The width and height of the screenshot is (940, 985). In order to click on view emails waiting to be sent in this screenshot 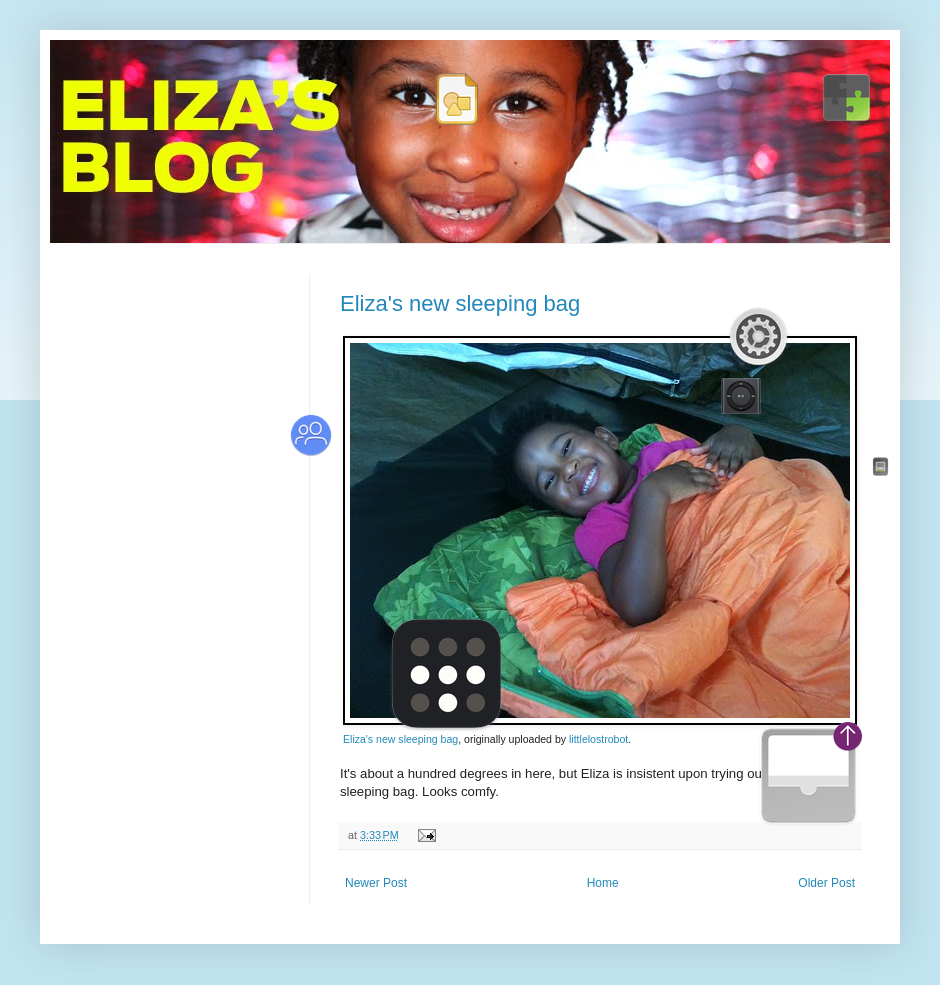, I will do `click(808, 775)`.